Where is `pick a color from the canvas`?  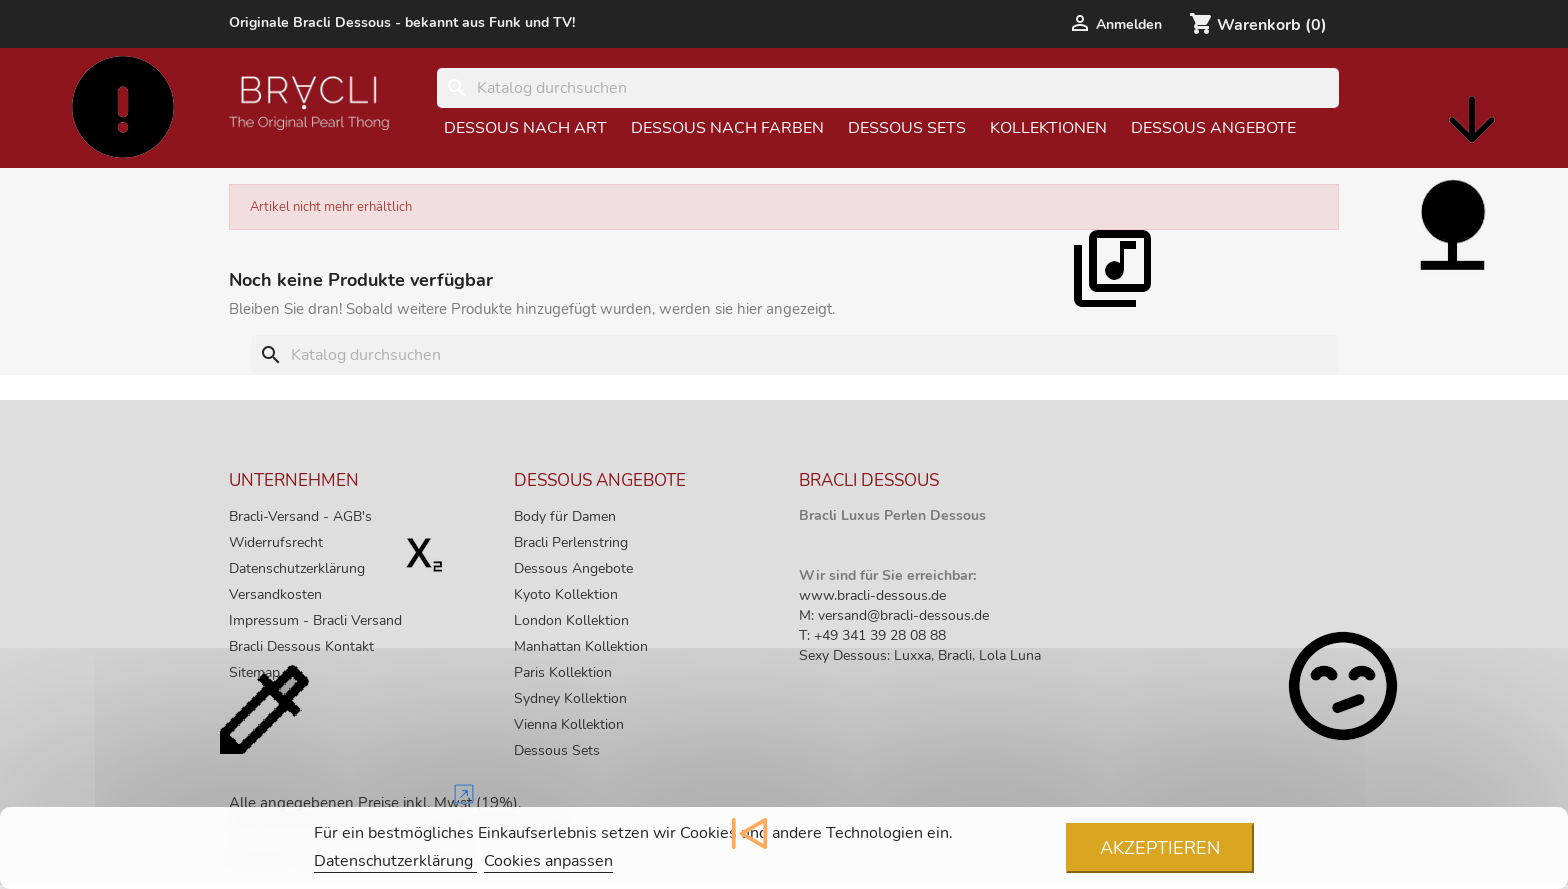
pick a color from the canvas is located at coordinates (264, 709).